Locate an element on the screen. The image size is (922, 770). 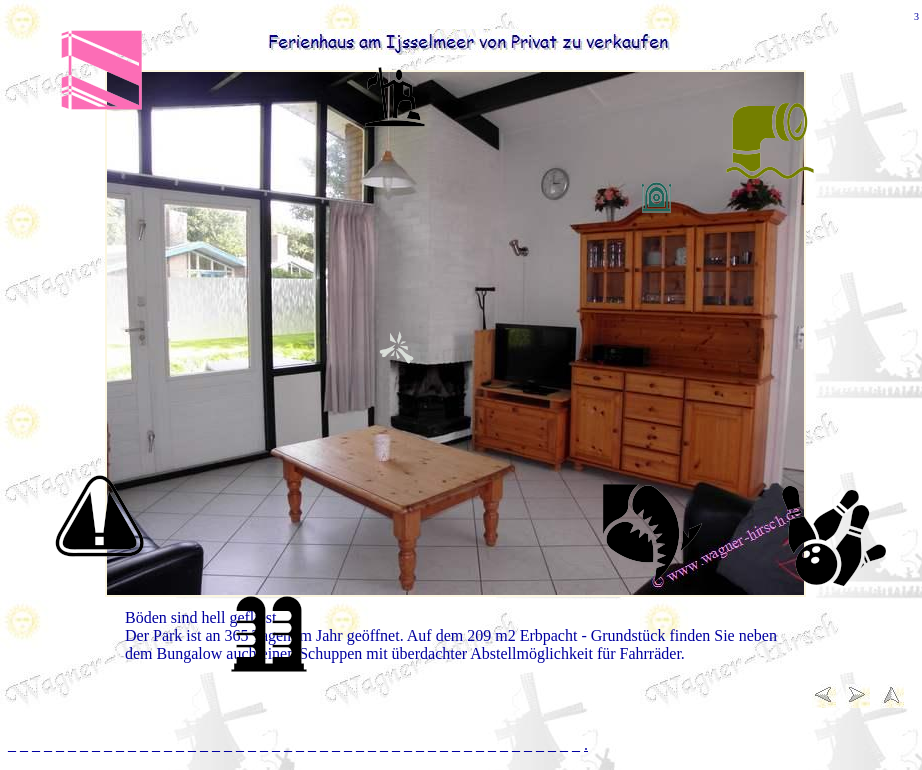
view submarine or underwater game mode is located at coordinates (770, 141).